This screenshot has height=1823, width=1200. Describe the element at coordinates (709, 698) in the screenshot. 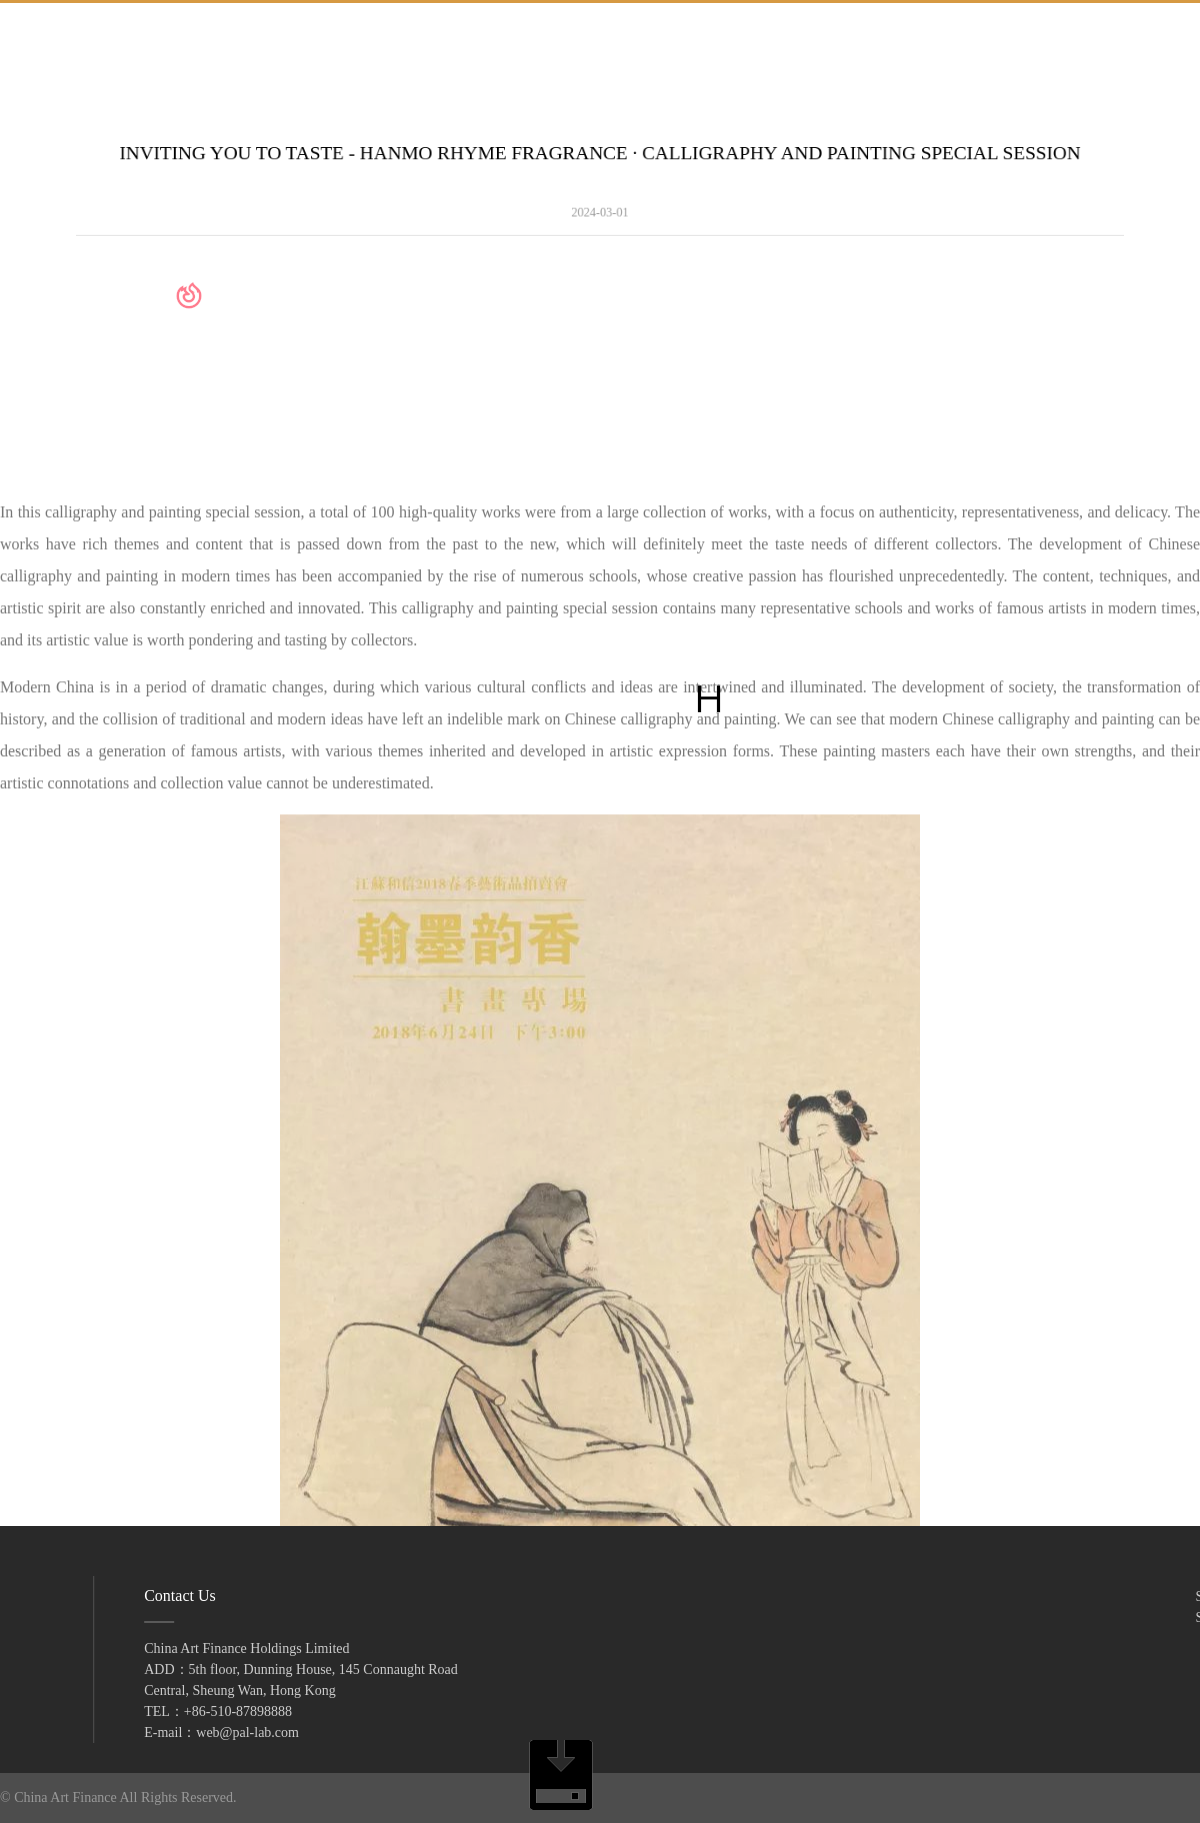

I see `insert a heading in the document` at that location.